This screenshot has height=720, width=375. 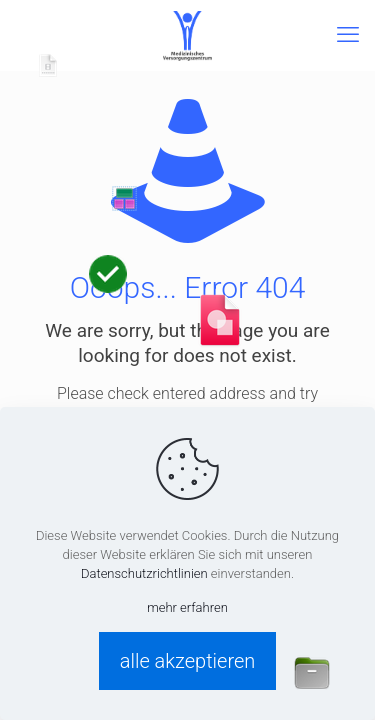 What do you see at coordinates (220, 321) in the screenshot?
I see `a google drawings file` at bounding box center [220, 321].